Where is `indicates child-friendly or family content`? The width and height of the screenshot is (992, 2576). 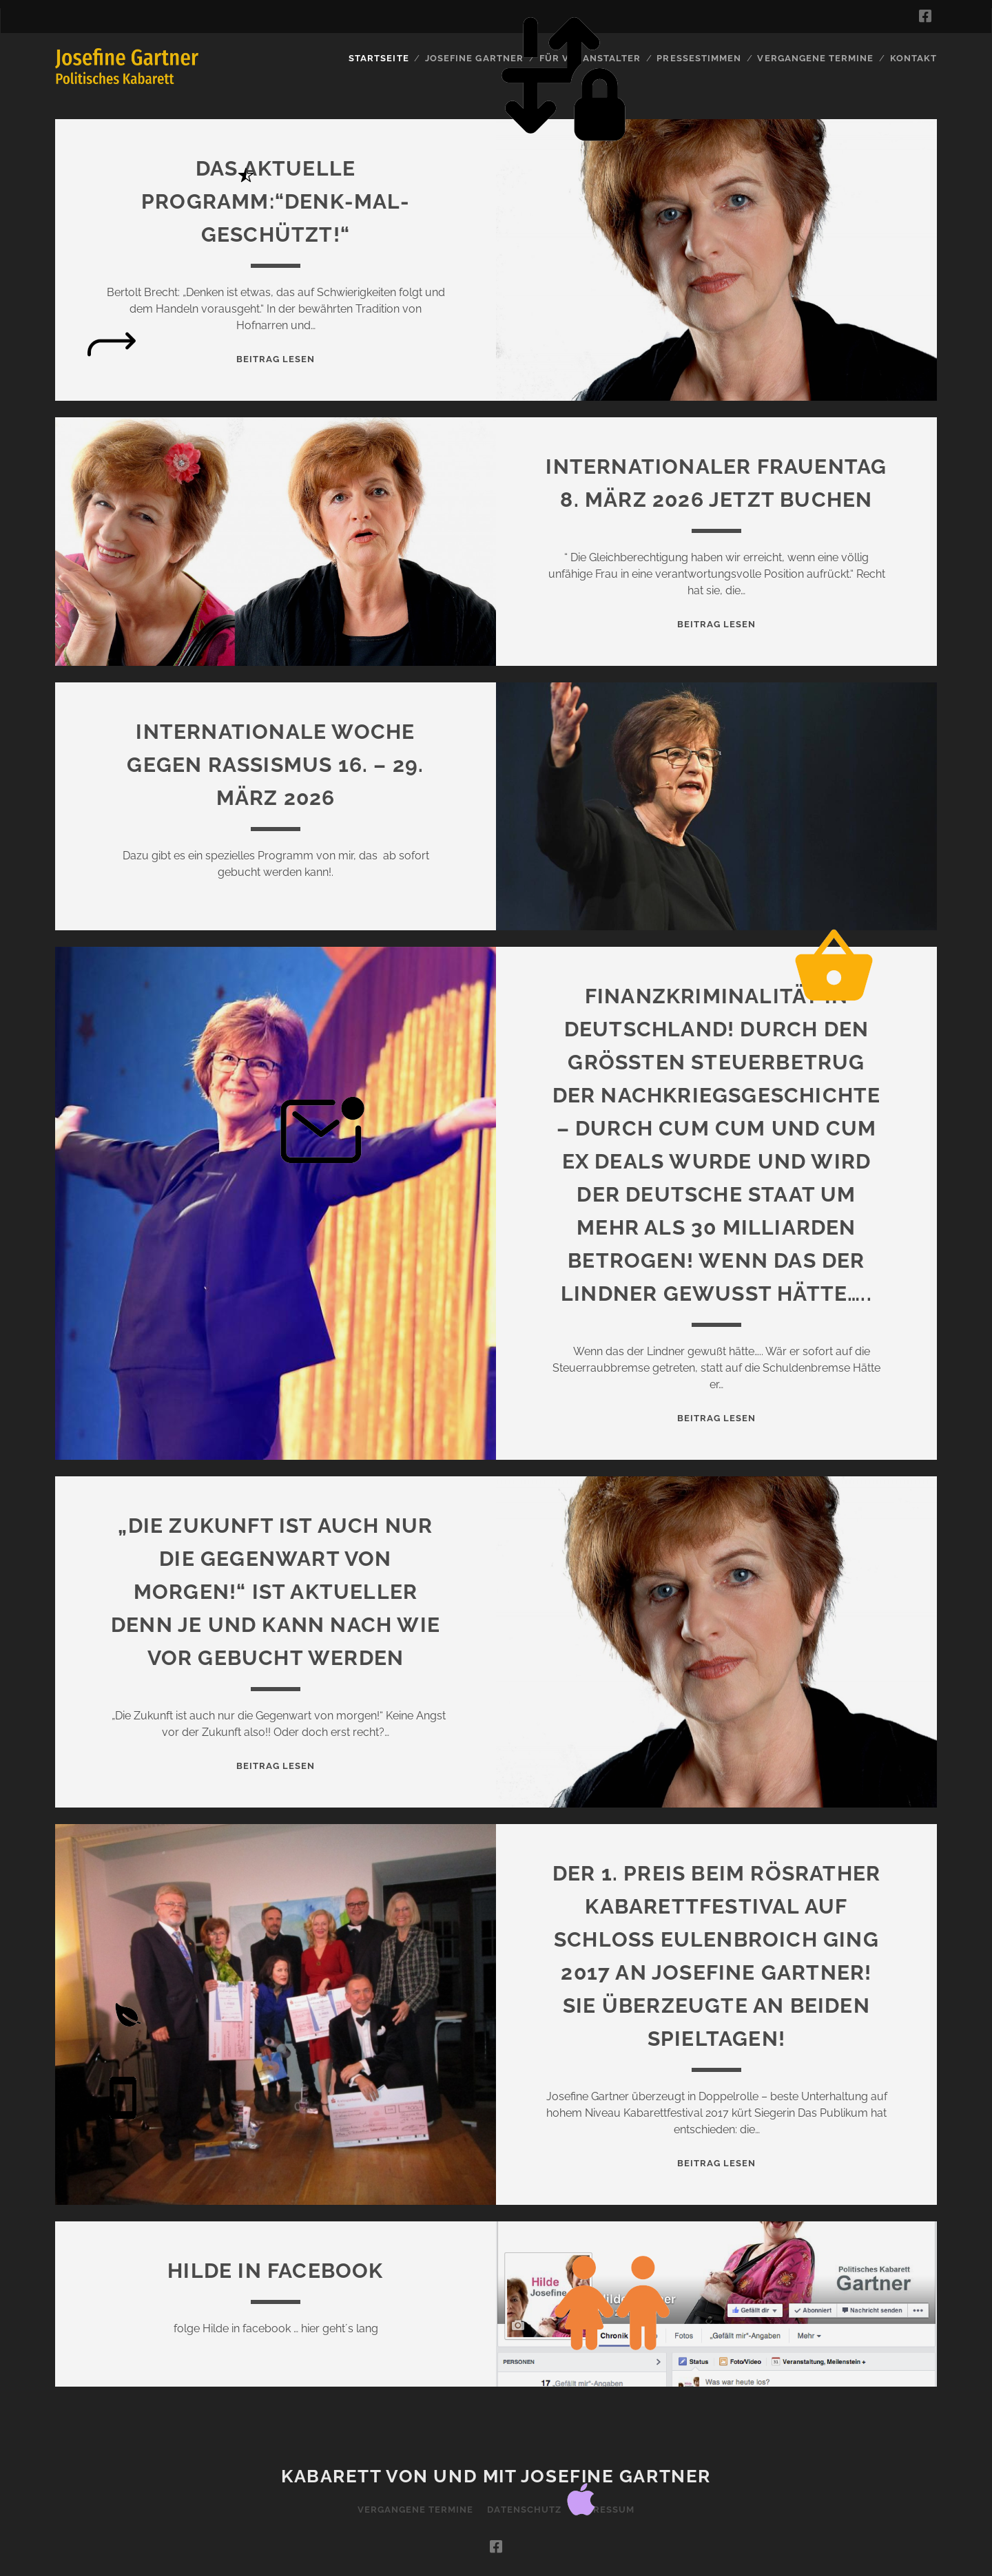
indicates child-friendly or family content is located at coordinates (613, 2303).